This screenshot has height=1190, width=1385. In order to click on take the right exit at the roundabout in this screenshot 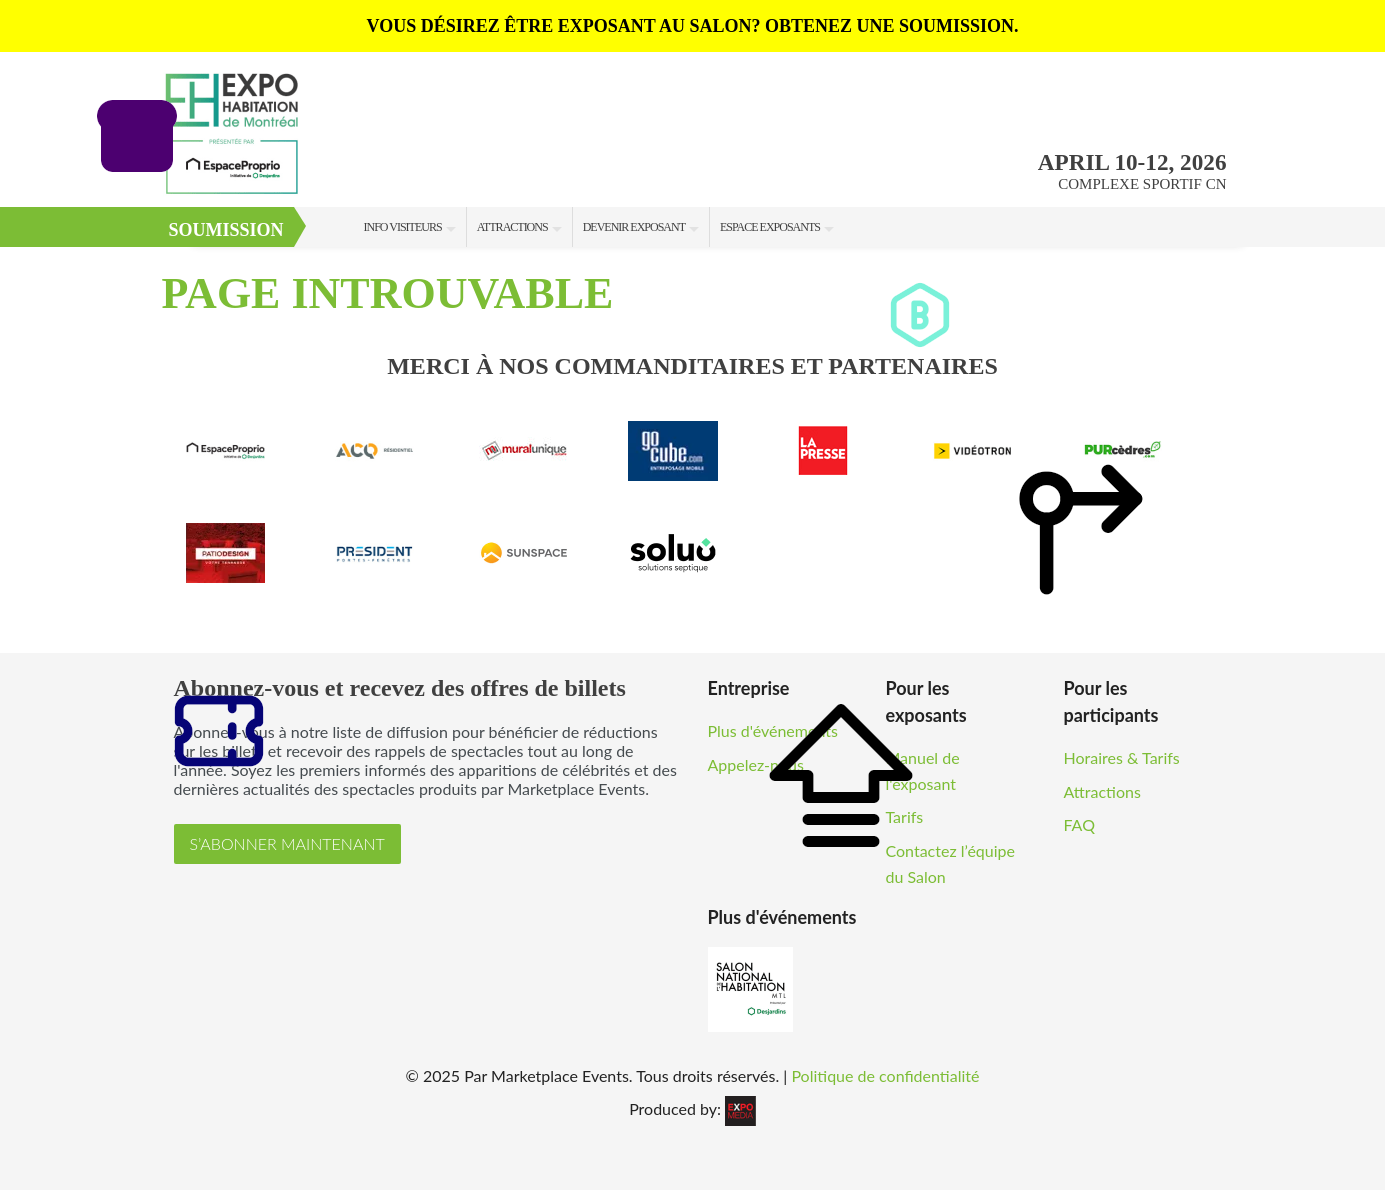, I will do `click(1074, 533)`.